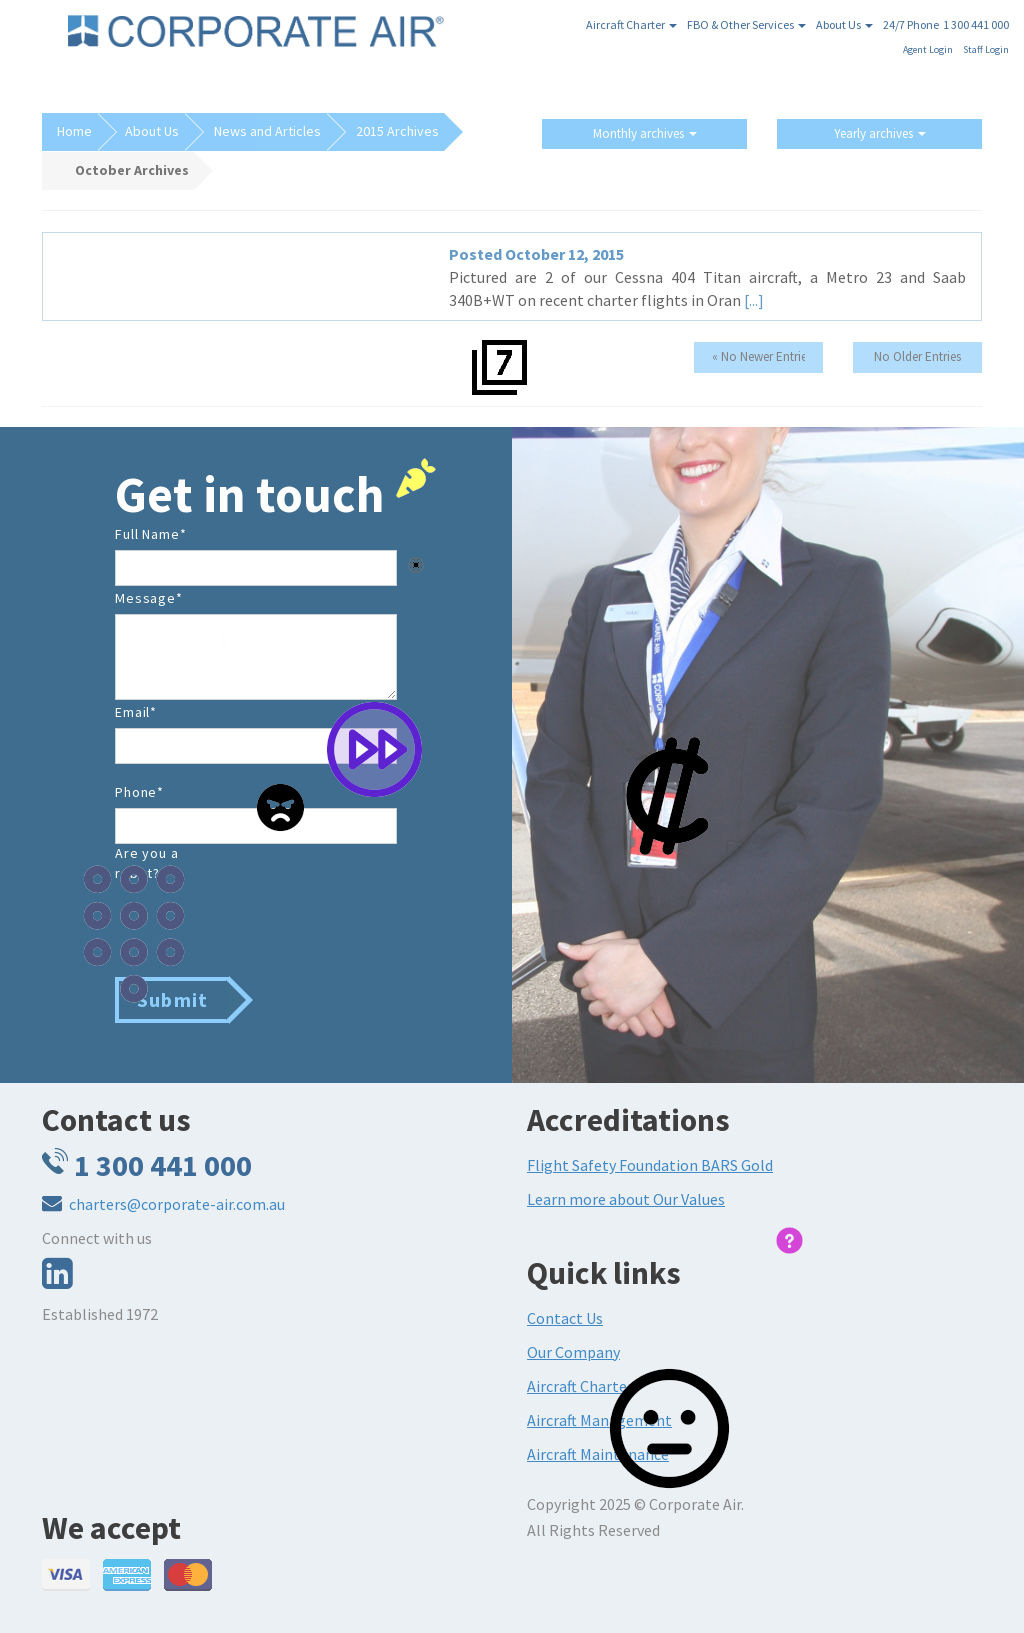 This screenshot has width=1024, height=1633. Describe the element at coordinates (668, 796) in the screenshot. I see `indicates Costa Rican colón currency` at that location.